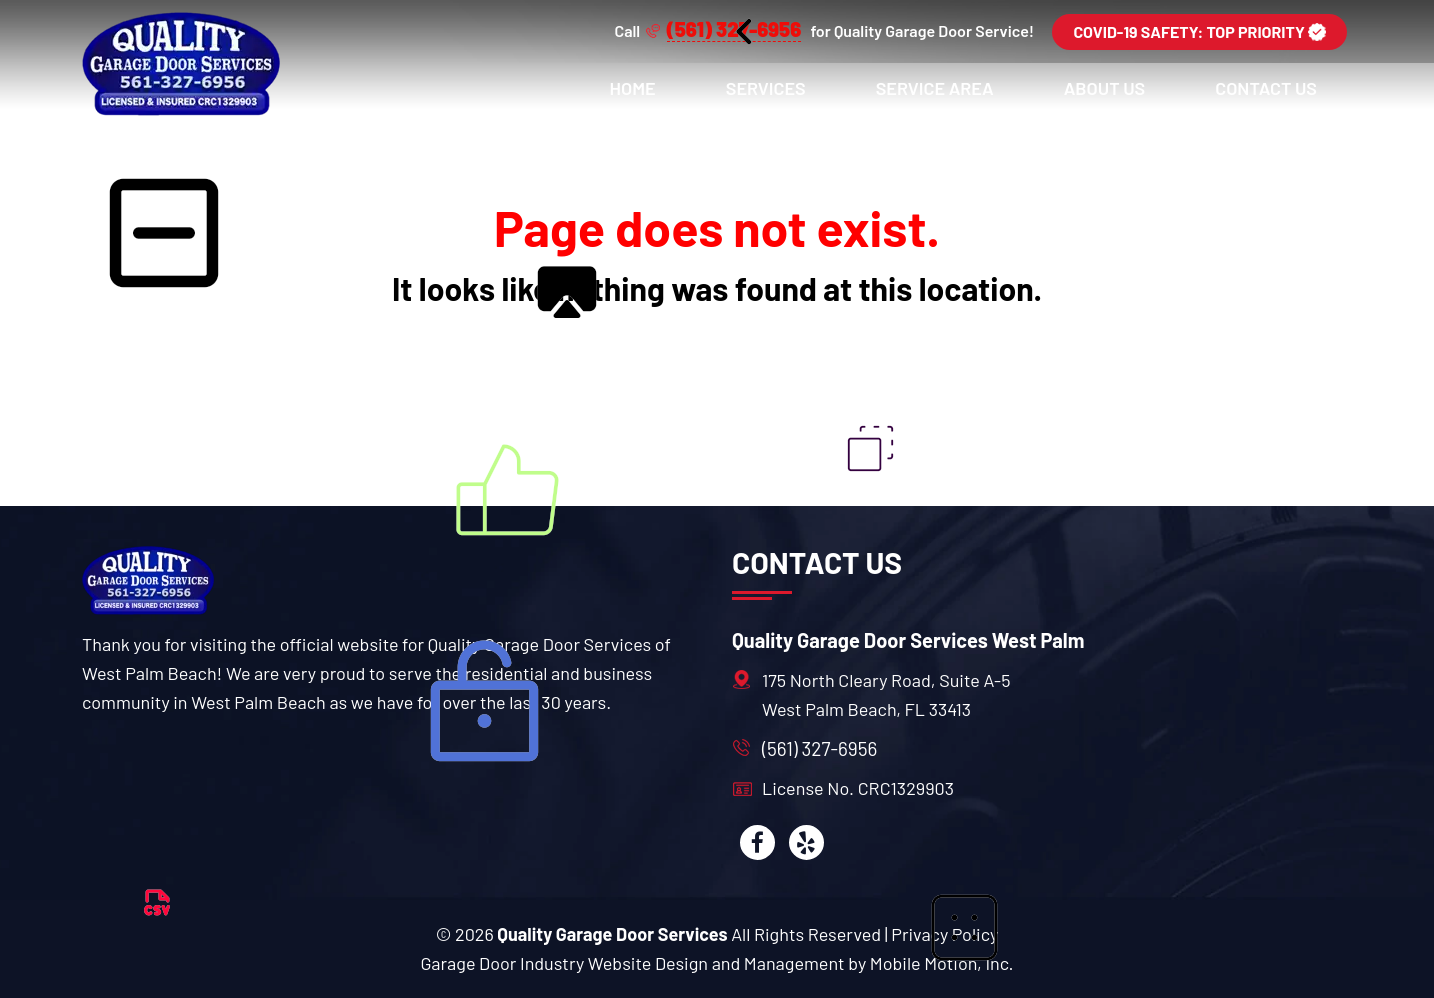 Image resolution: width=1434 pixels, height=998 pixels. Describe the element at coordinates (567, 291) in the screenshot. I see `stream content to an external display` at that location.